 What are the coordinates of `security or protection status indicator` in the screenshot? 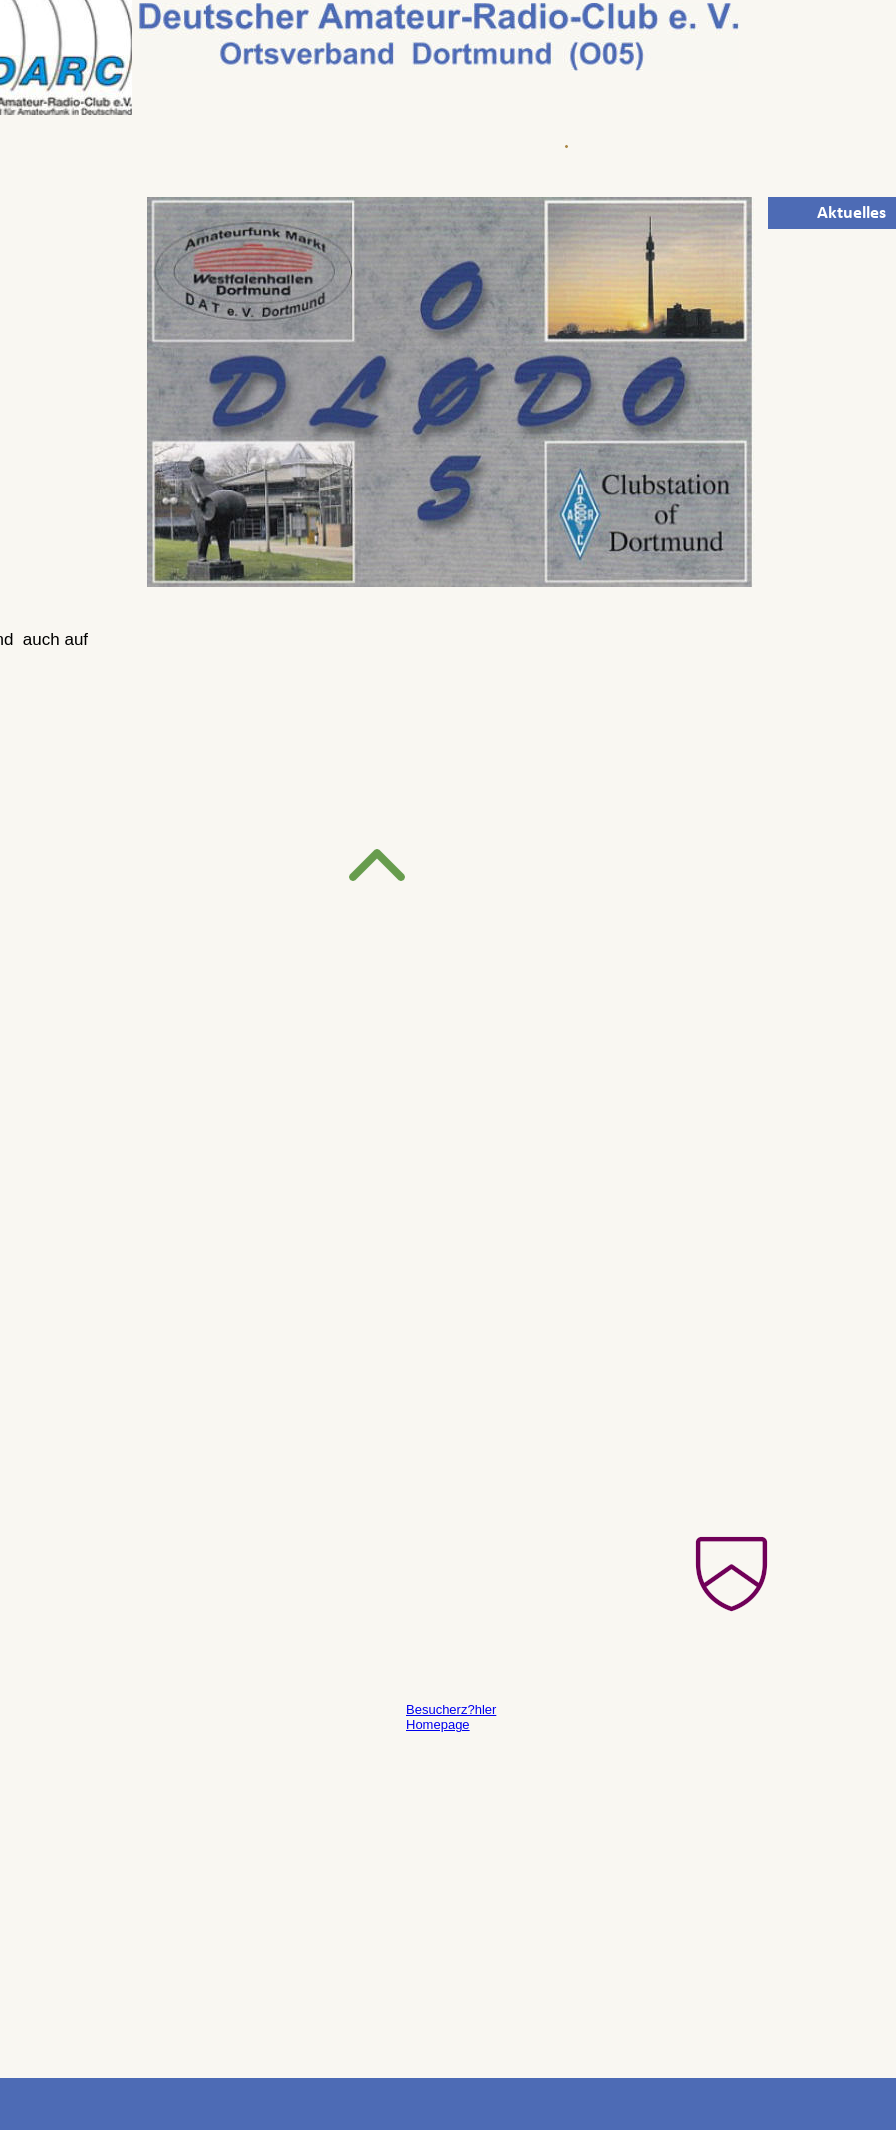 It's located at (731, 1569).